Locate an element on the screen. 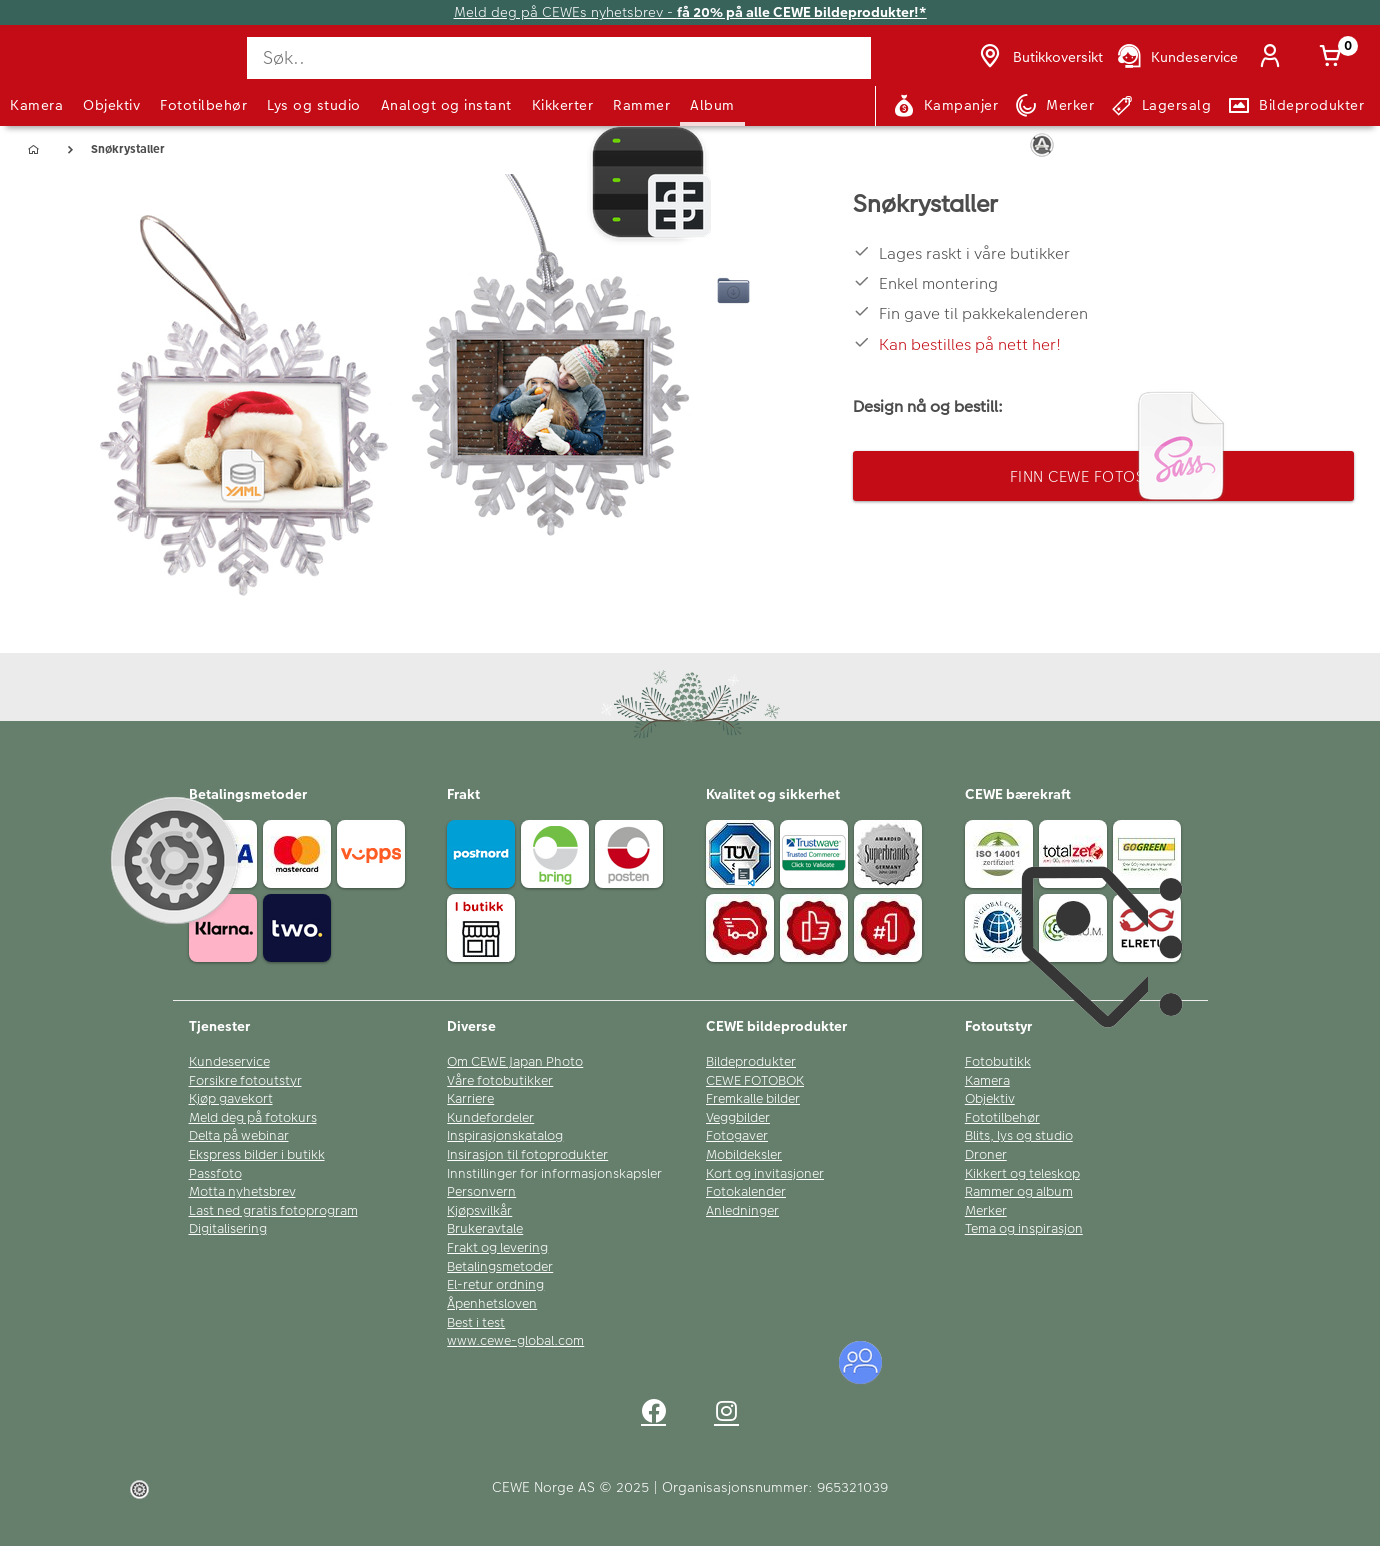 Image resolution: width=1380 pixels, height=1546 pixels. open a shell script file in Visual Studio Code is located at coordinates (744, 874).